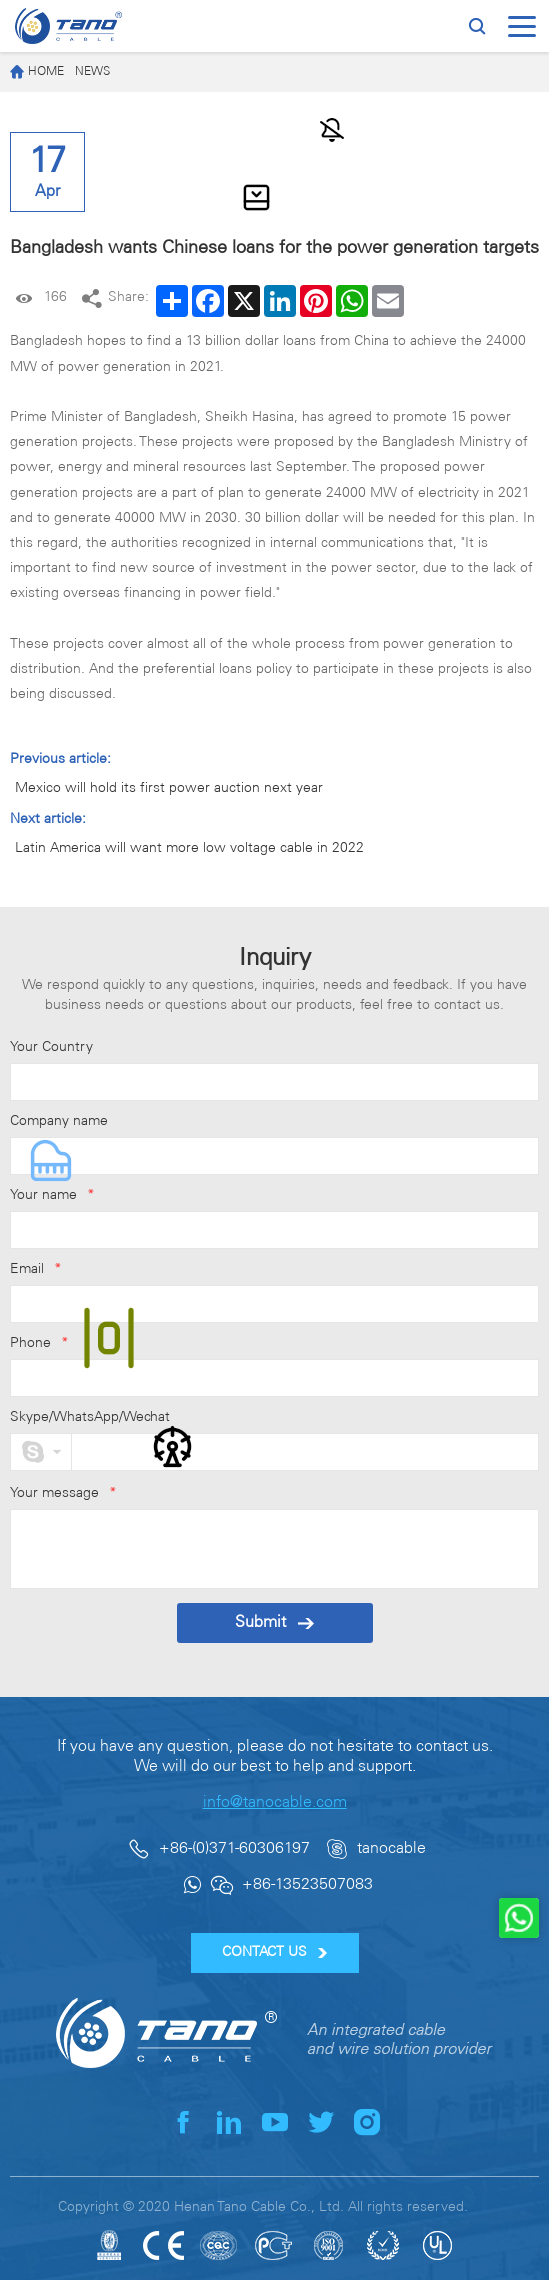  What do you see at coordinates (51, 1161) in the screenshot?
I see `access piano or keyboard instrument` at bounding box center [51, 1161].